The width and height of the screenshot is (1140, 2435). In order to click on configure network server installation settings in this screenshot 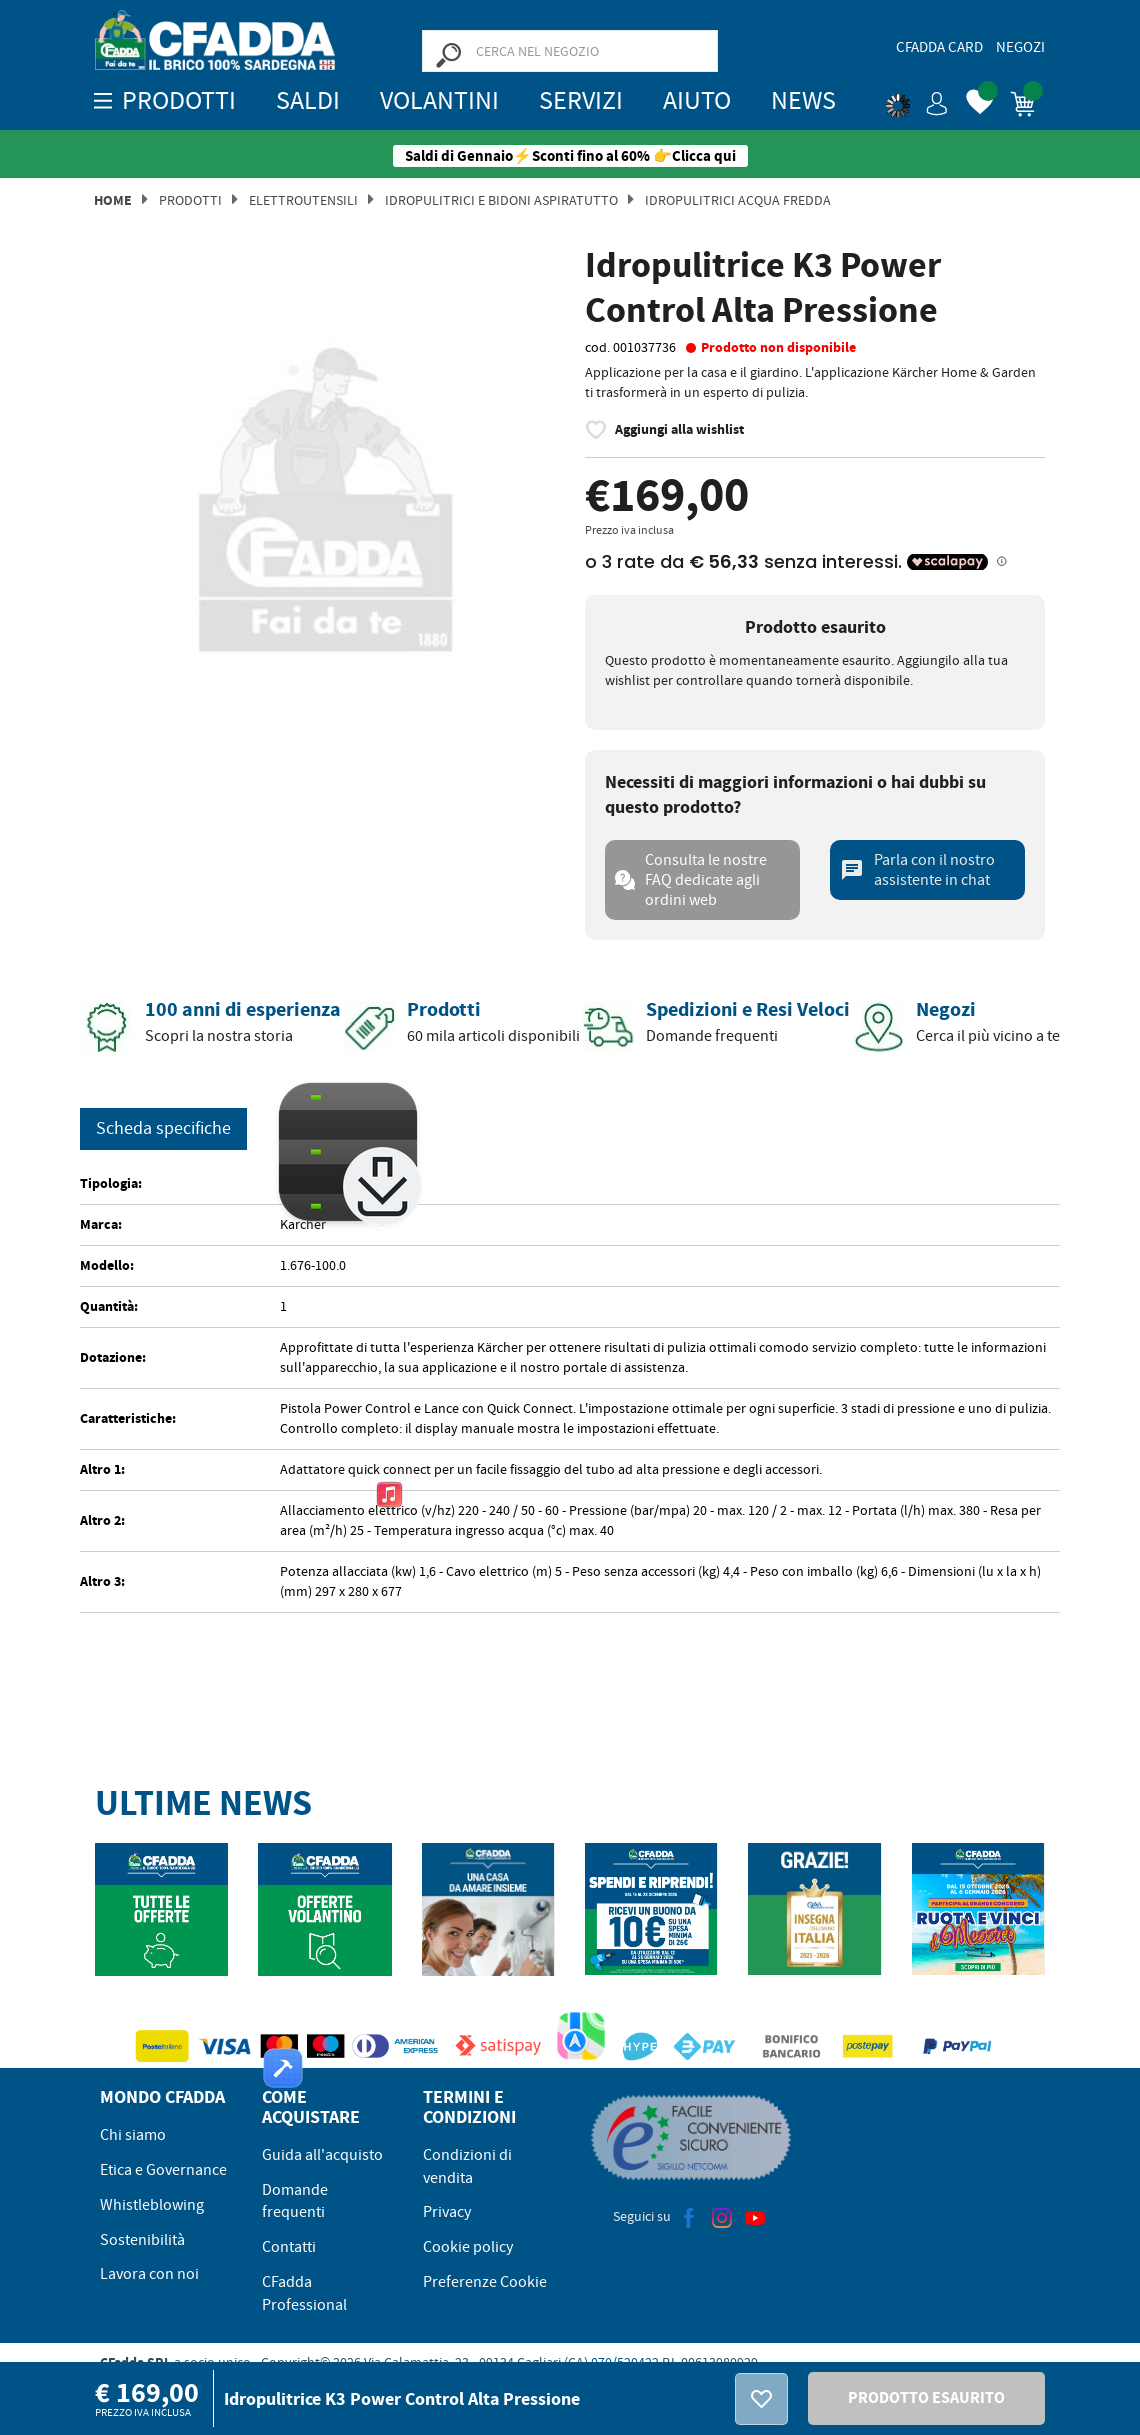, I will do `click(348, 1152)`.